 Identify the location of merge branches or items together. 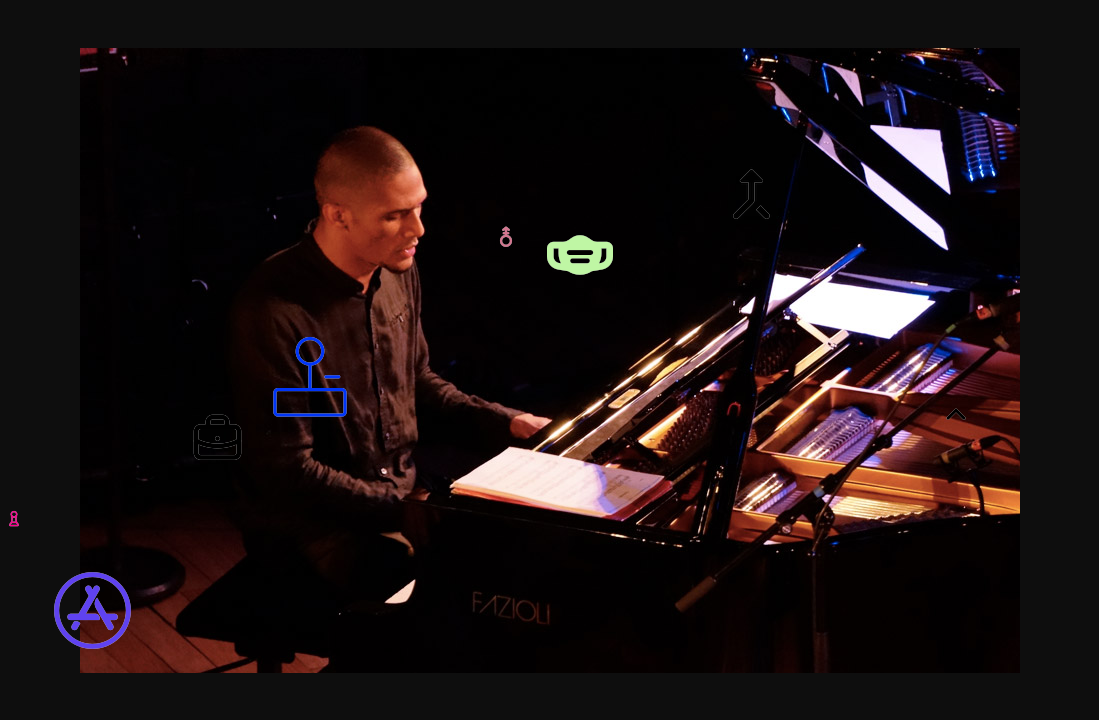
(751, 194).